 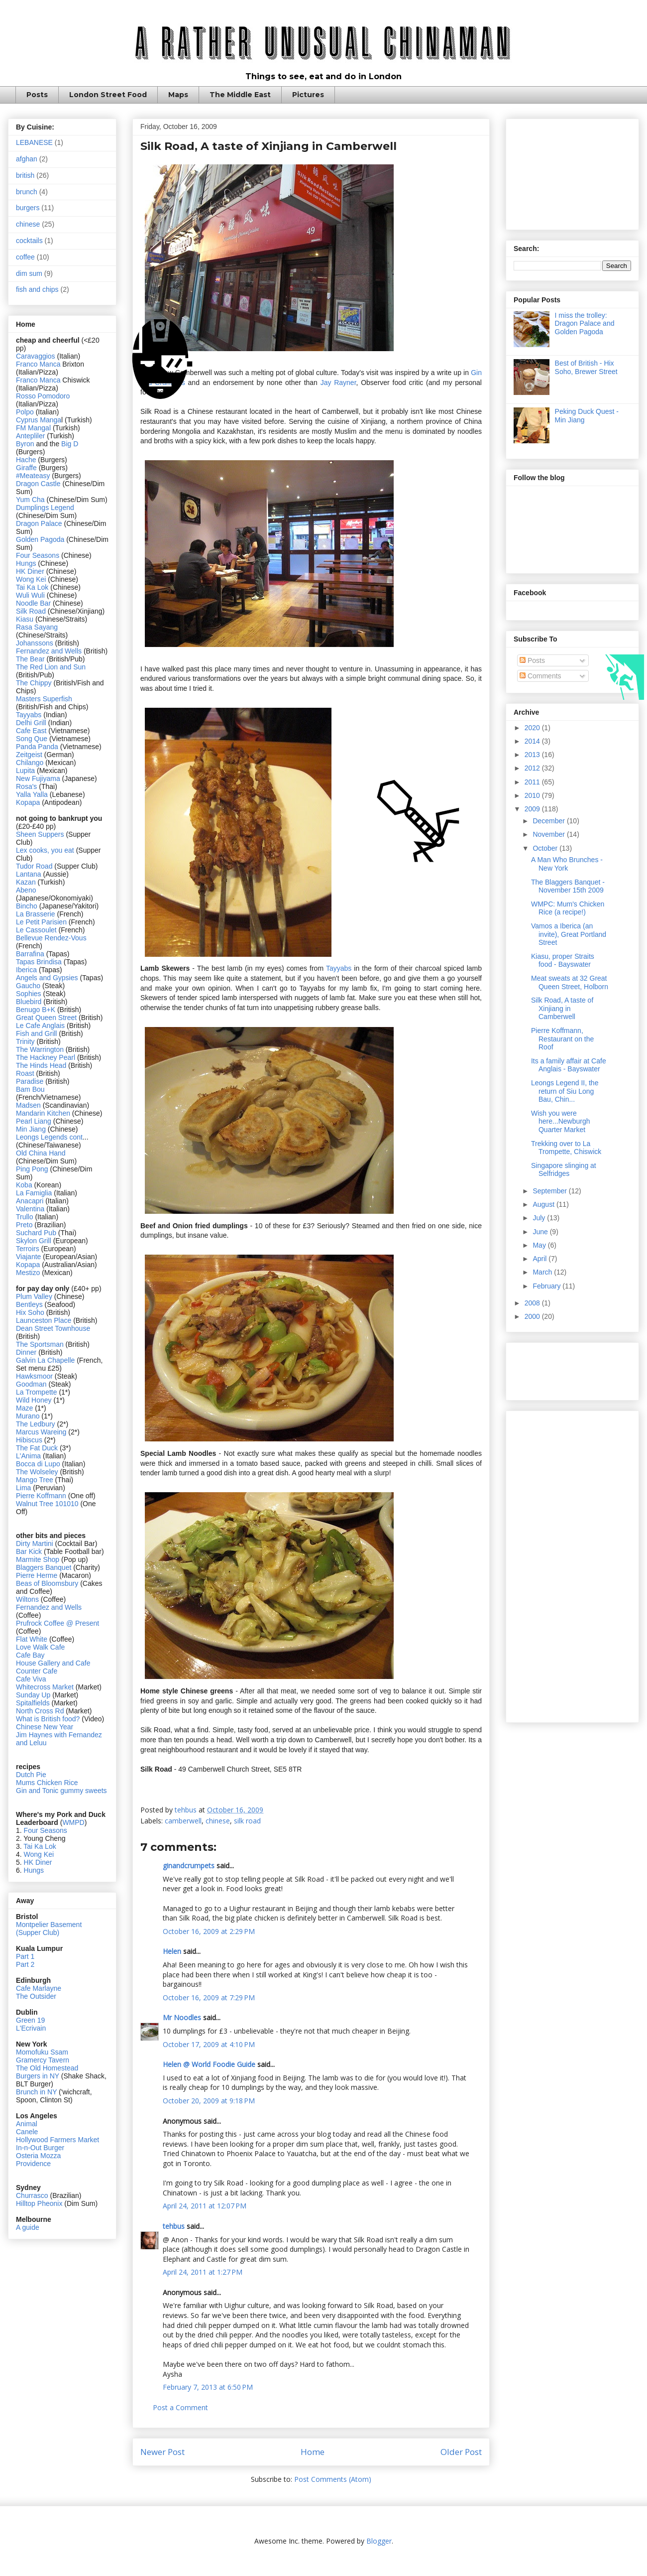 What do you see at coordinates (160, 359) in the screenshot?
I see `access cyborg or android character options` at bounding box center [160, 359].